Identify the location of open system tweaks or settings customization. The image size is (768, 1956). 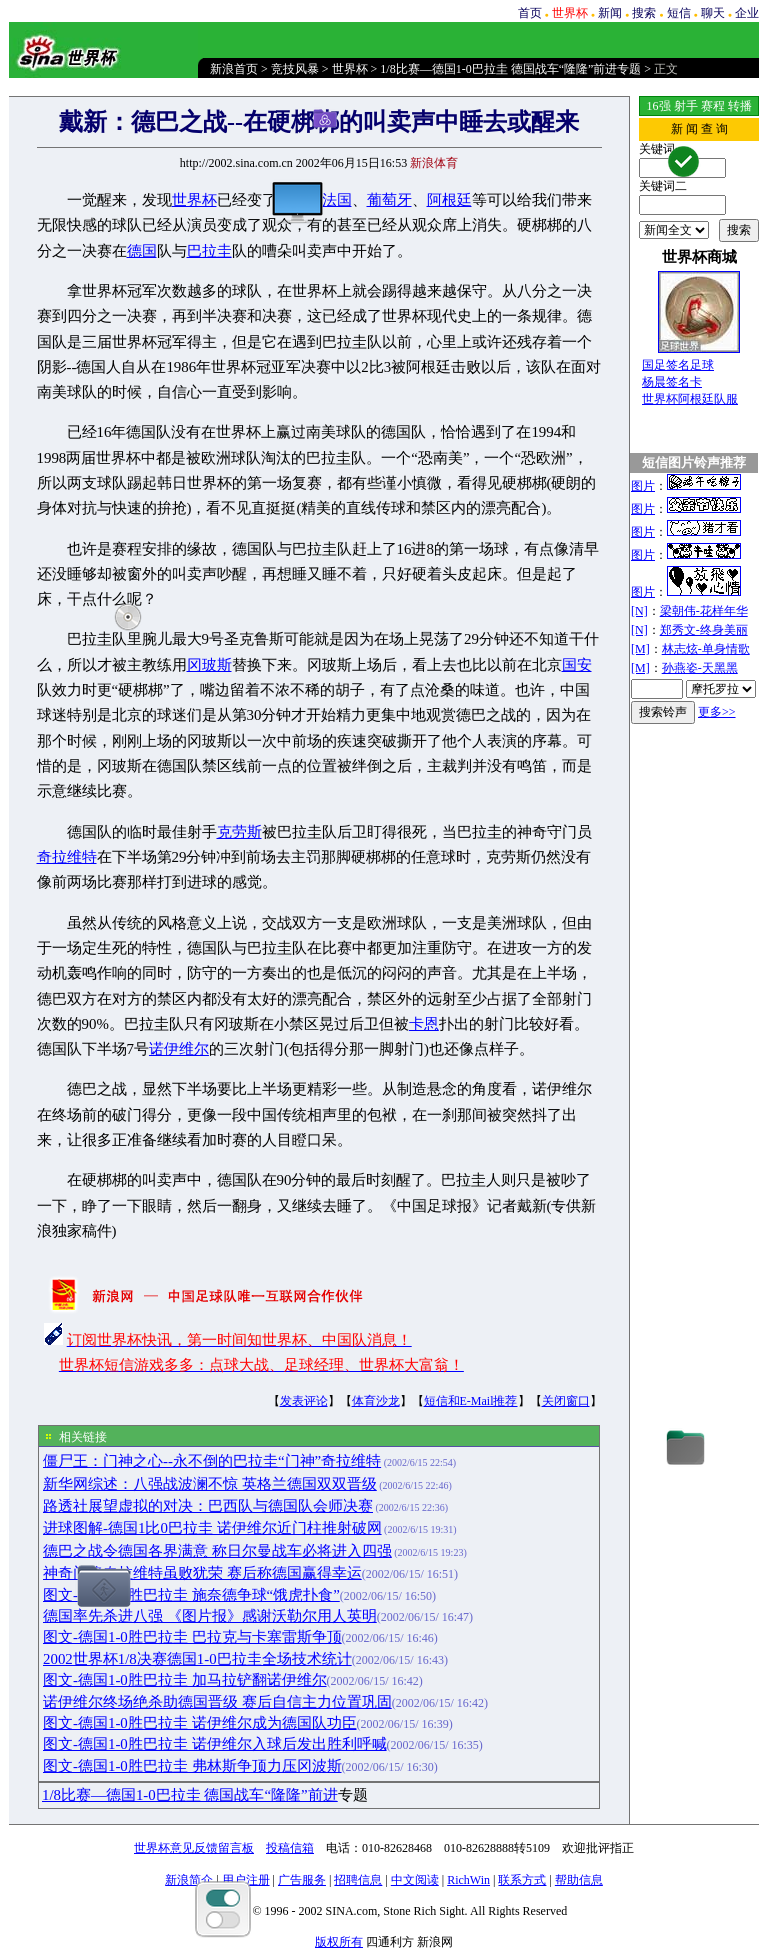
(223, 1909).